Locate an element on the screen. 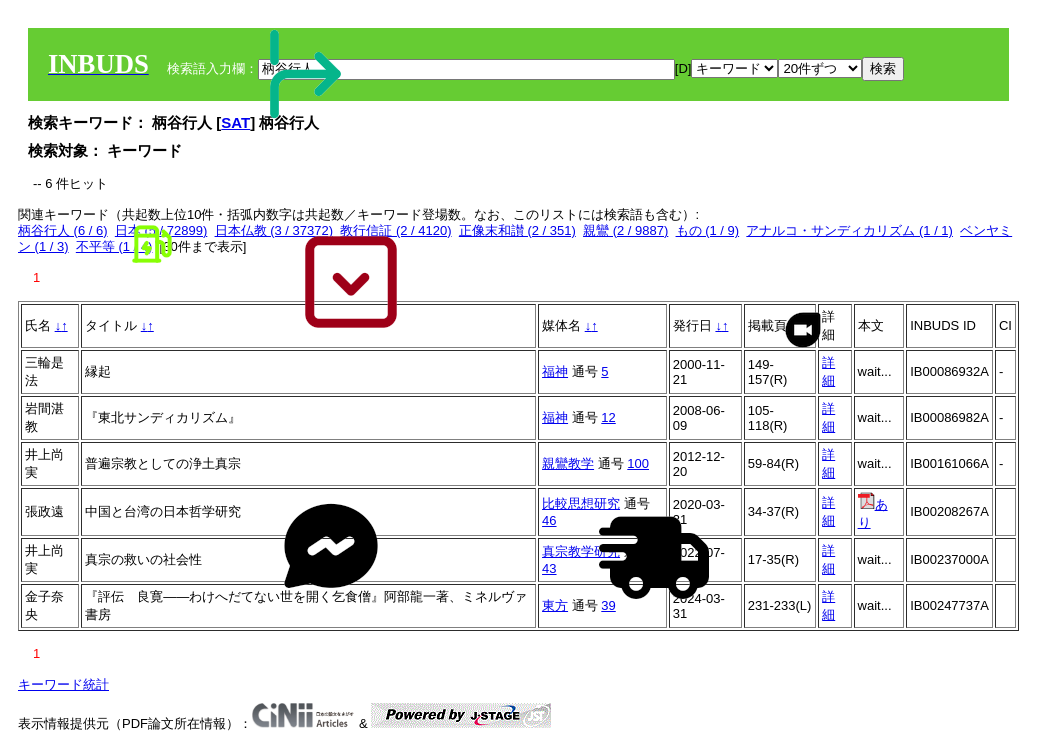 This screenshot has width=1037, height=750. indicates express or expedited shipping is located at coordinates (654, 555).